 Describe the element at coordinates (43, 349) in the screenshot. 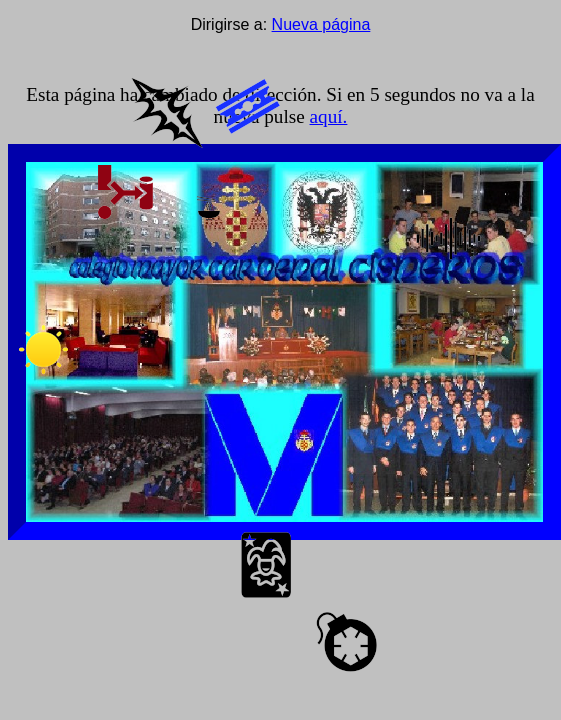

I see `indicates clear or sunny weather conditions` at that location.